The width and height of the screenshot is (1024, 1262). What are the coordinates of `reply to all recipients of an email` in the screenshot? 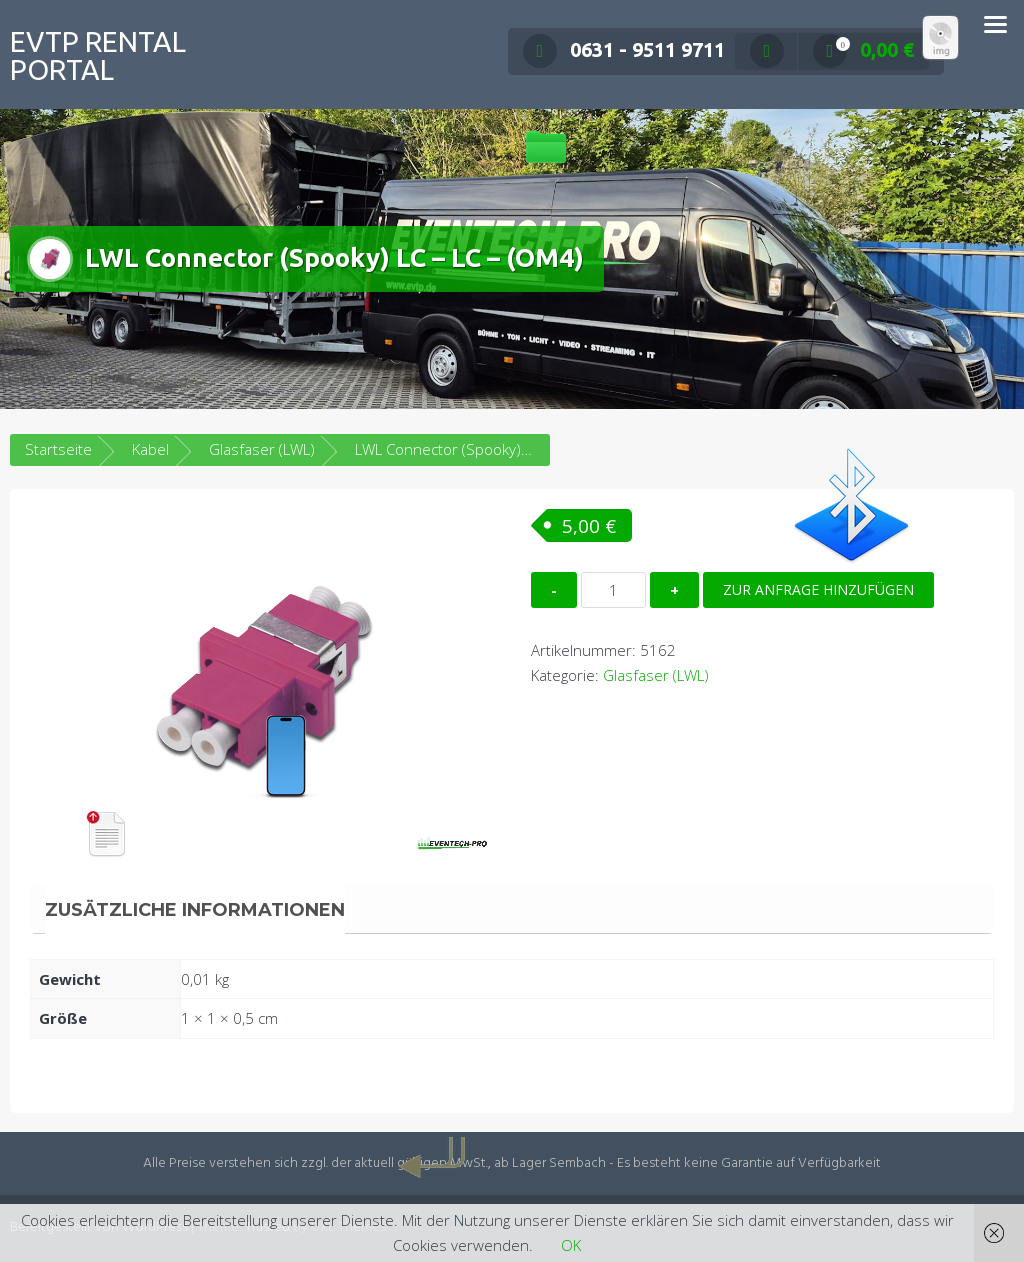 It's located at (431, 1157).